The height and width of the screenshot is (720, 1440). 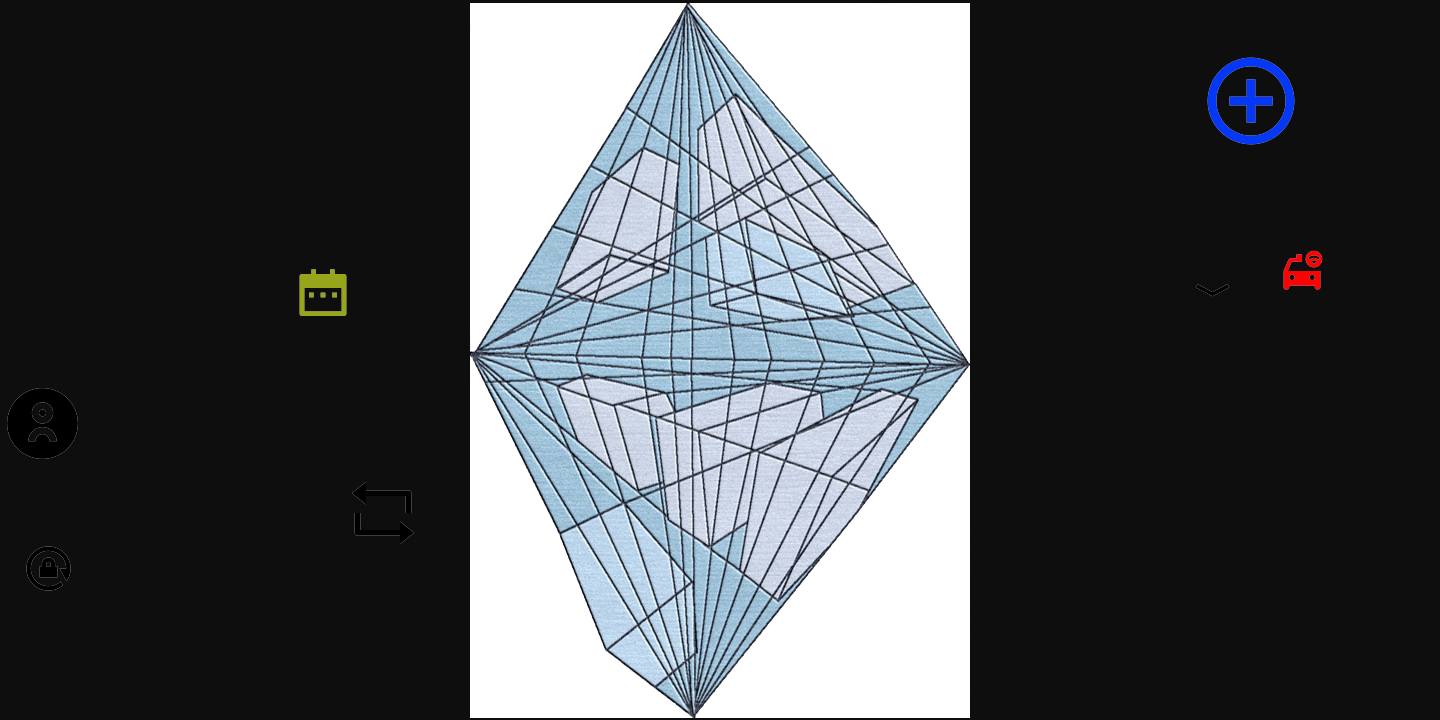 What do you see at coordinates (42, 423) in the screenshot?
I see `access your account or profile` at bounding box center [42, 423].